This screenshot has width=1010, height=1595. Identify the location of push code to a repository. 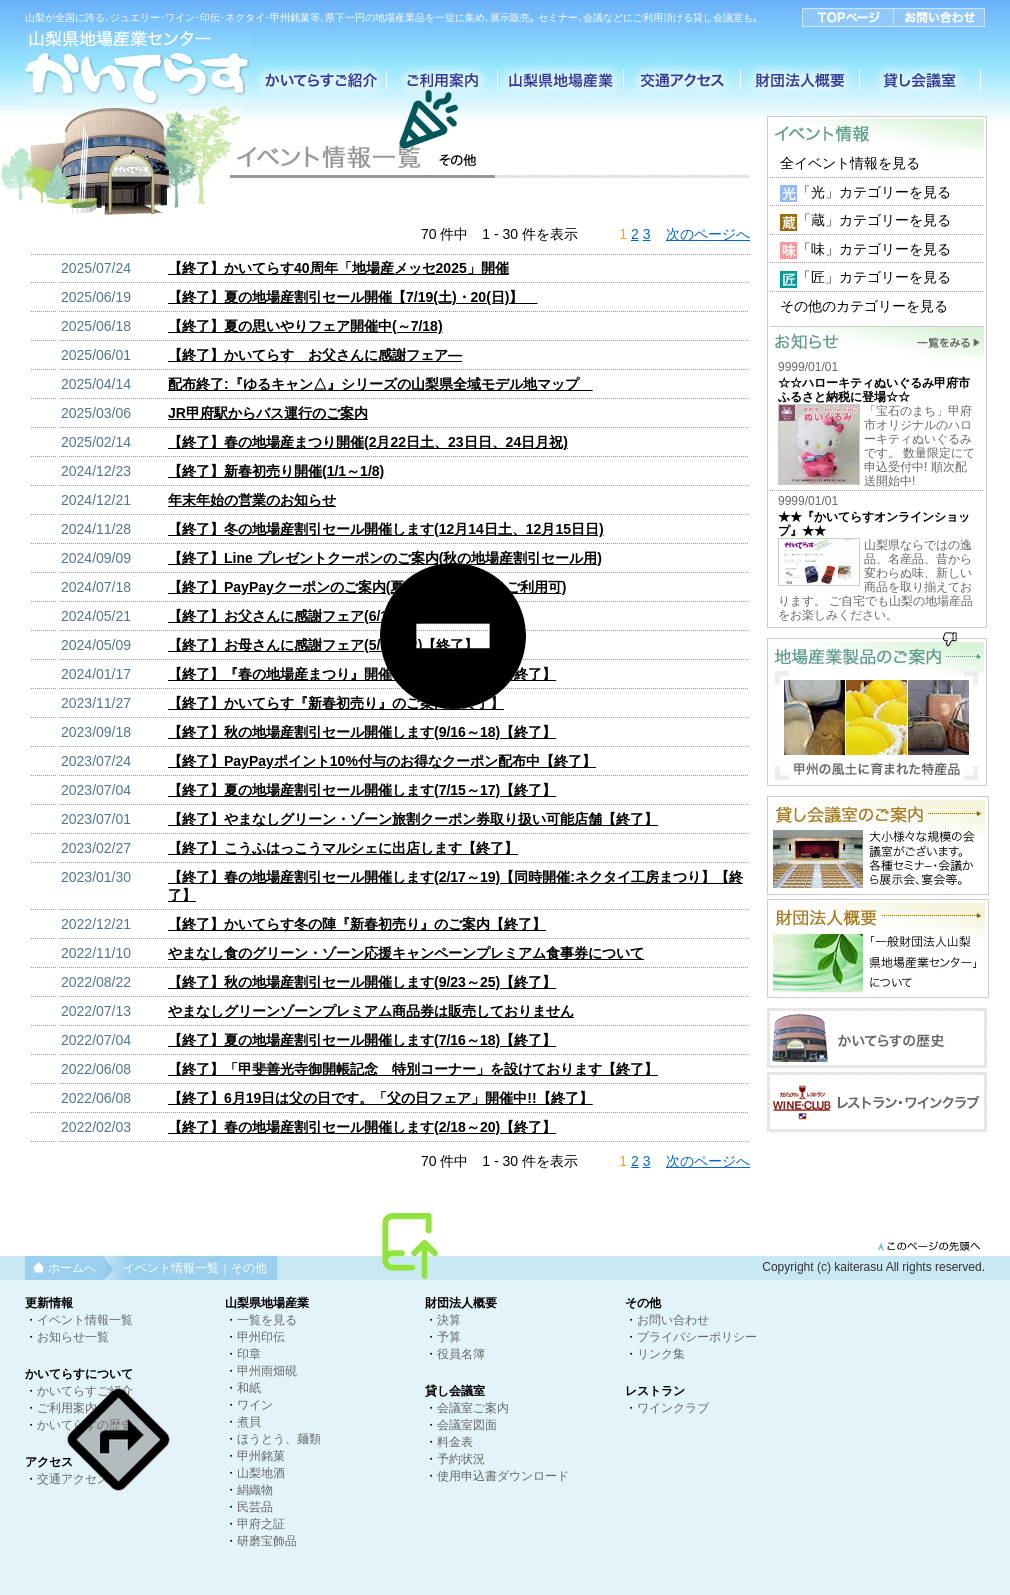
(407, 1246).